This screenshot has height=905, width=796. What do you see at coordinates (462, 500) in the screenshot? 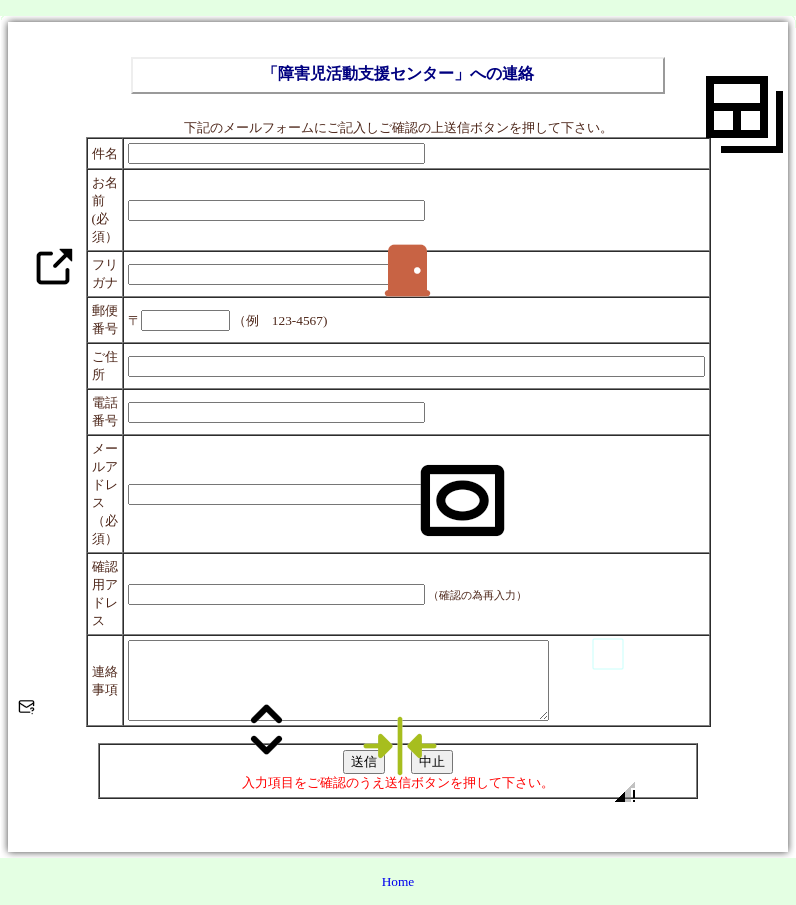
I see `apply vignette effect to photo` at bounding box center [462, 500].